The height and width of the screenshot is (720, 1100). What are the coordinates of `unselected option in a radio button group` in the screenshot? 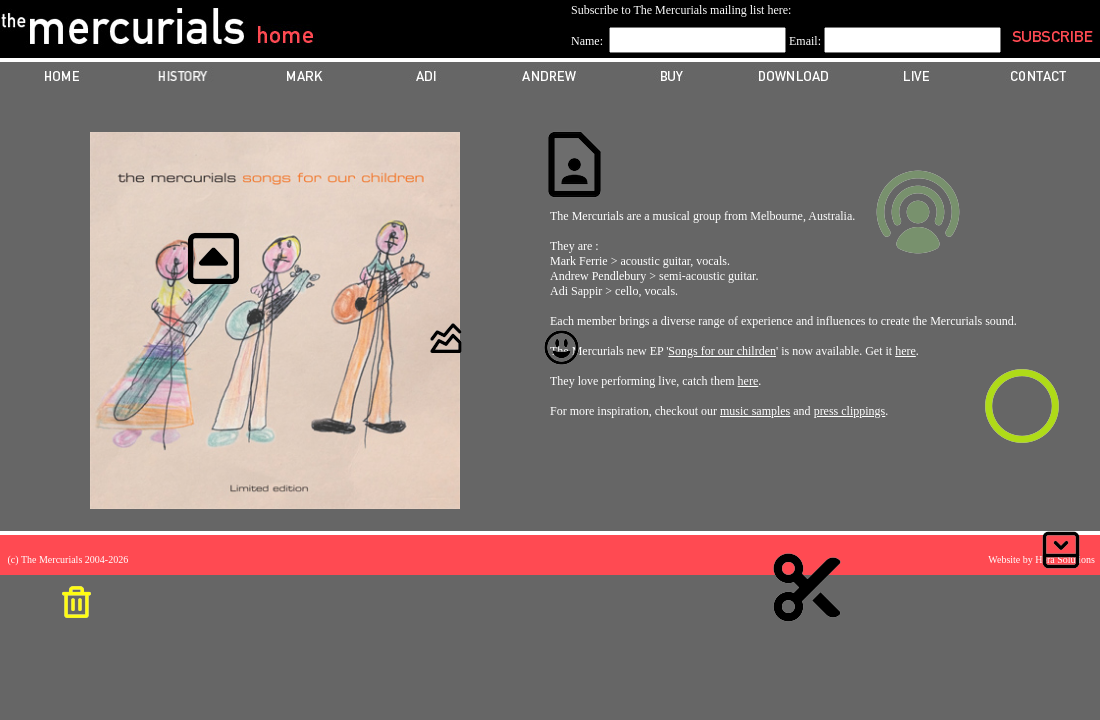 It's located at (1022, 406).